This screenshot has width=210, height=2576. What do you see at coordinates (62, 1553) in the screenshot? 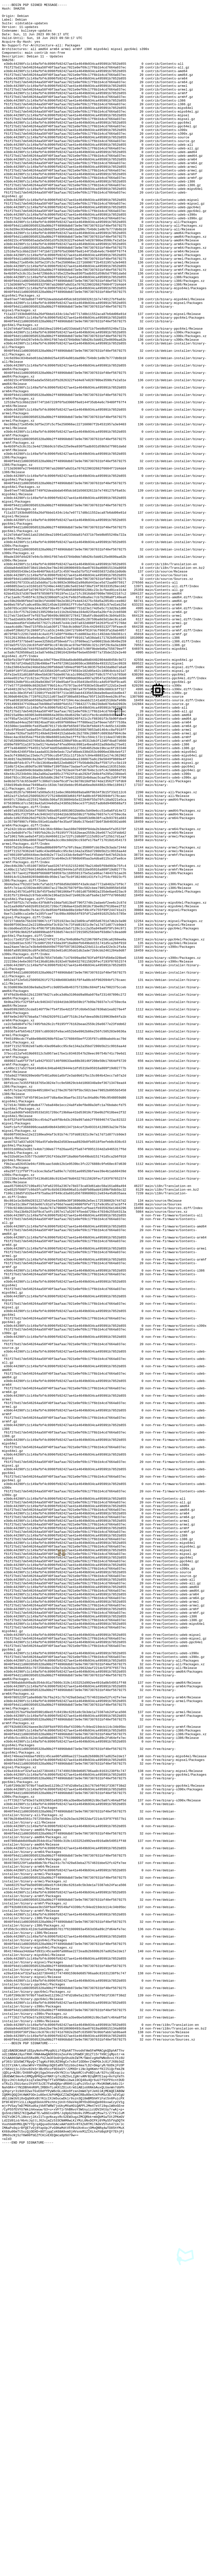
I see `switch to column view layout` at bounding box center [62, 1553].